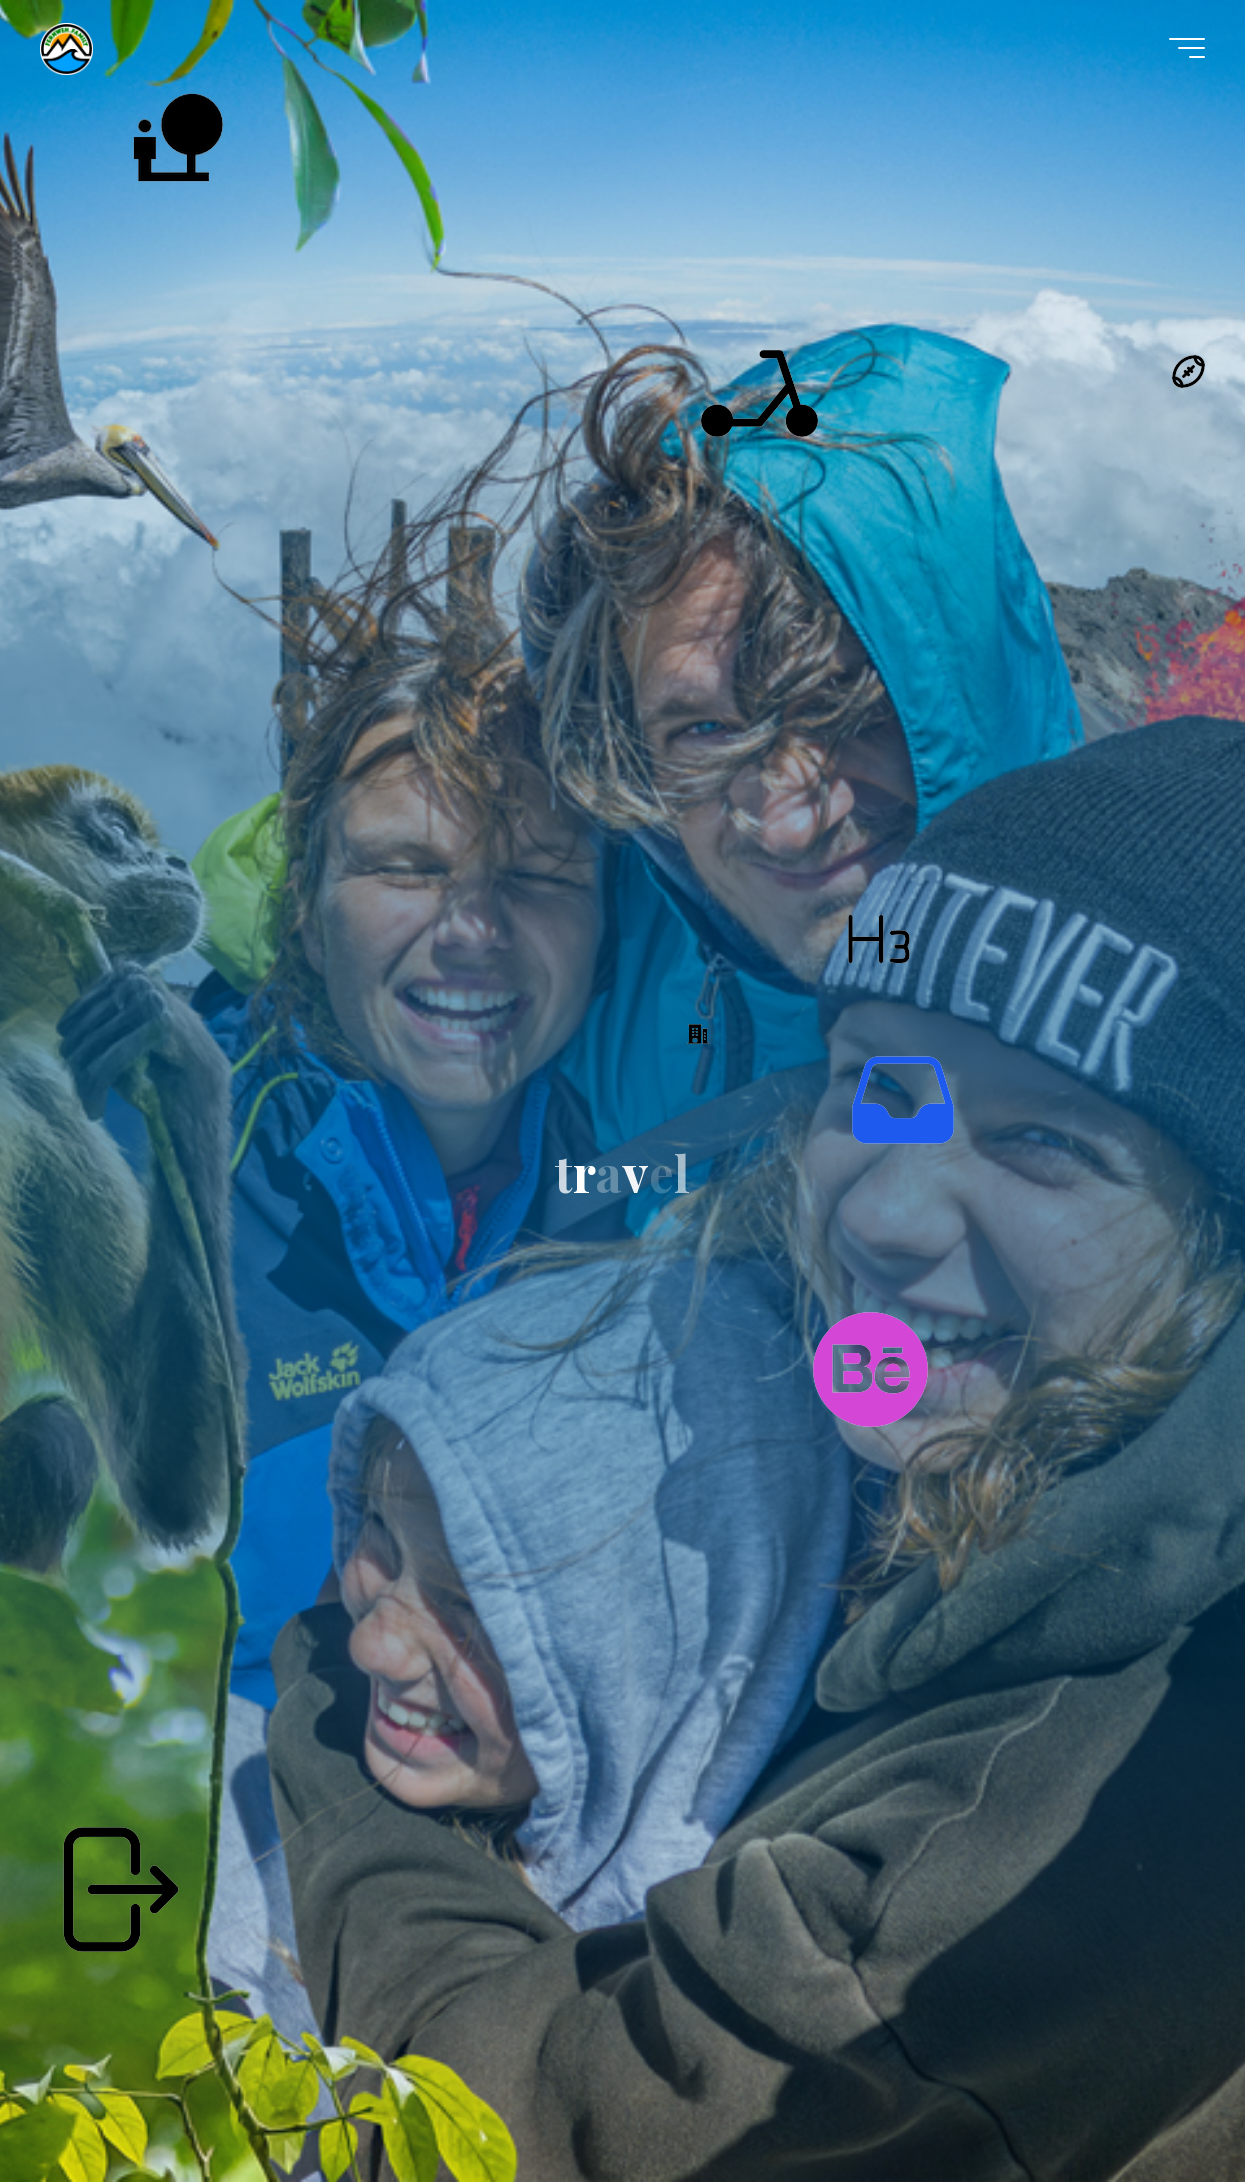 The image size is (1245, 2182). I want to click on view office or workplace location, so click(698, 1034).